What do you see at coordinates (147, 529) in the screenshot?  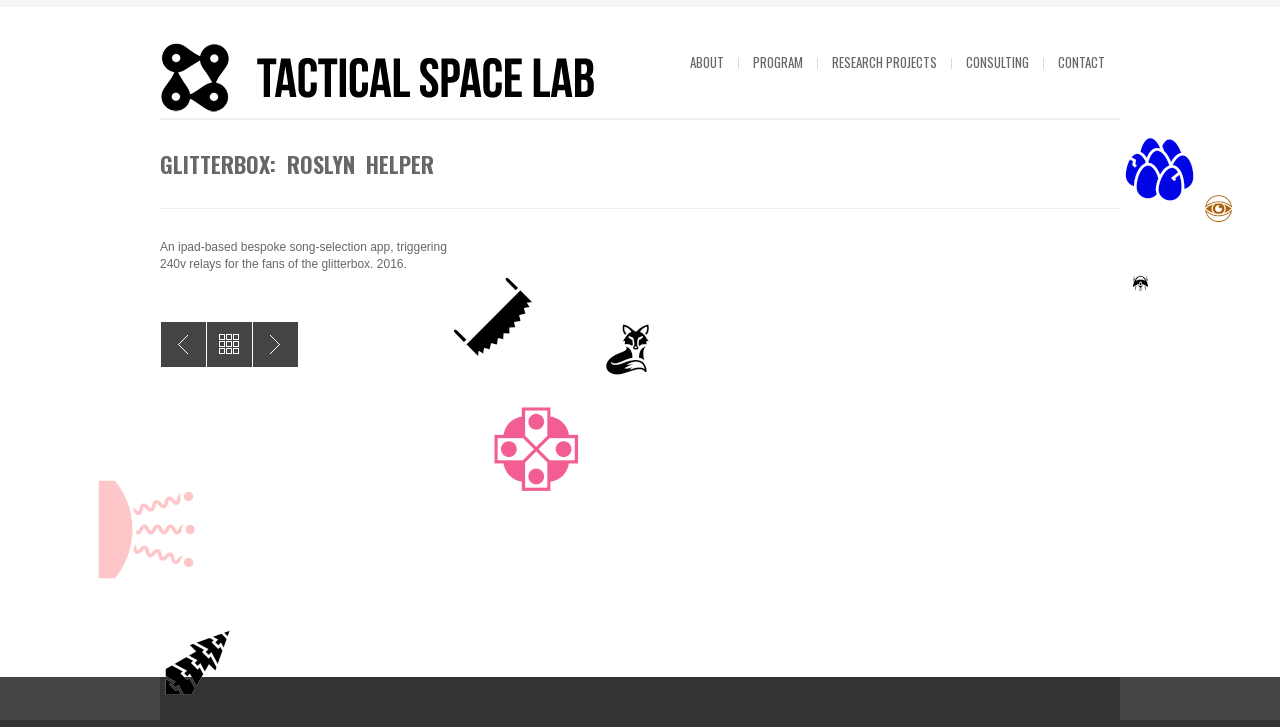 I see `indicates radiation or radioactive hazard warning` at bounding box center [147, 529].